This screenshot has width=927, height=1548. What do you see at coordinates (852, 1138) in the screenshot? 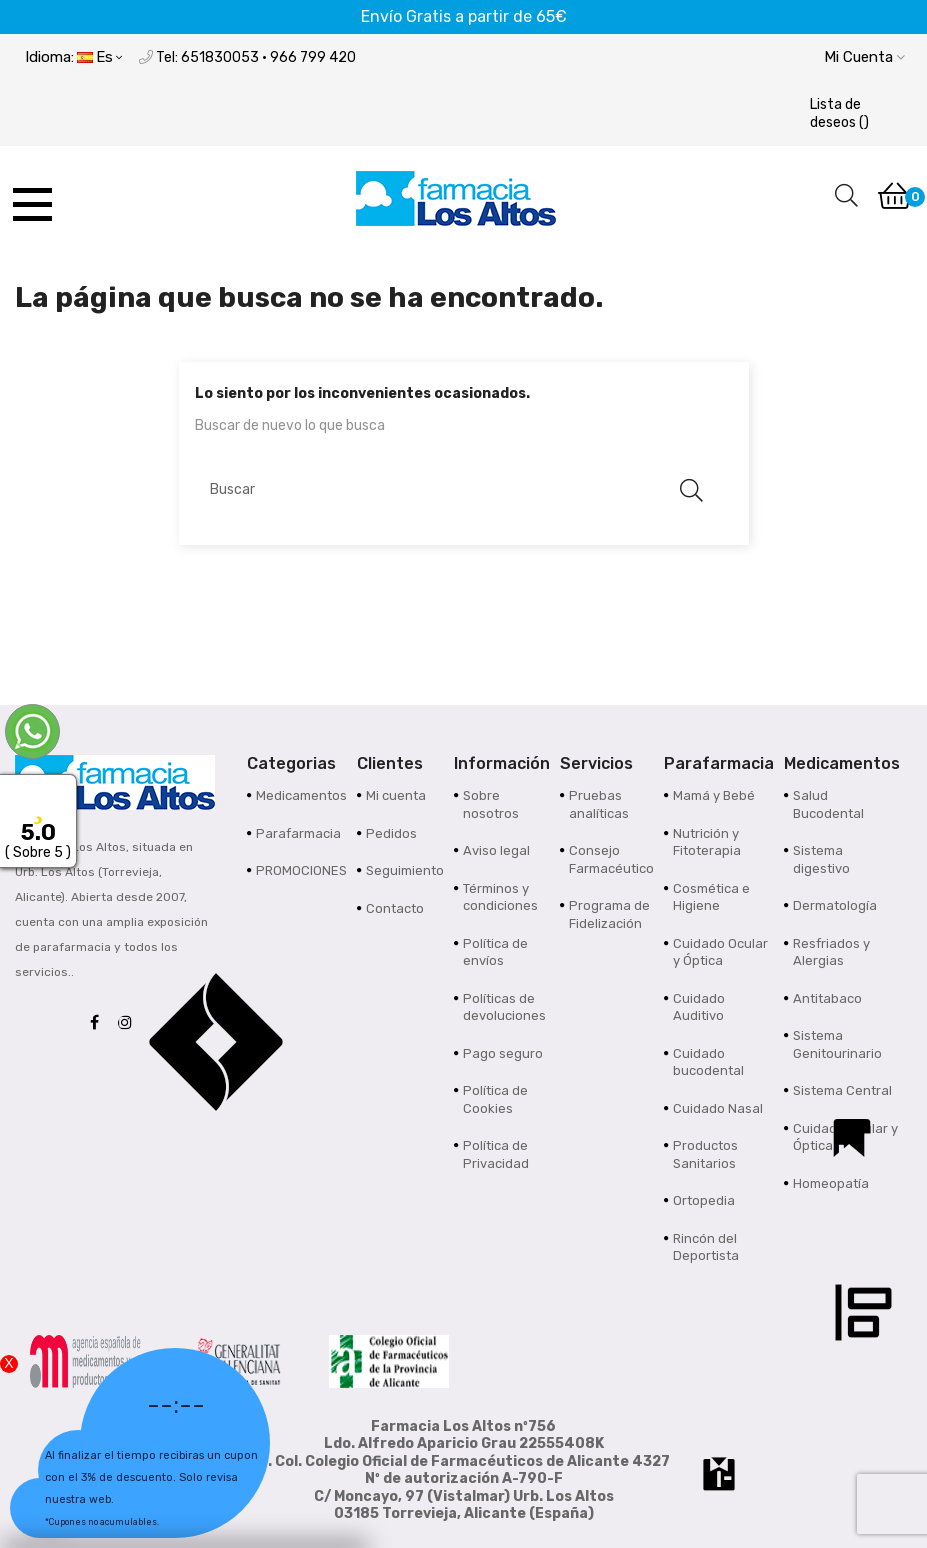
I see `homepage app logo` at bounding box center [852, 1138].